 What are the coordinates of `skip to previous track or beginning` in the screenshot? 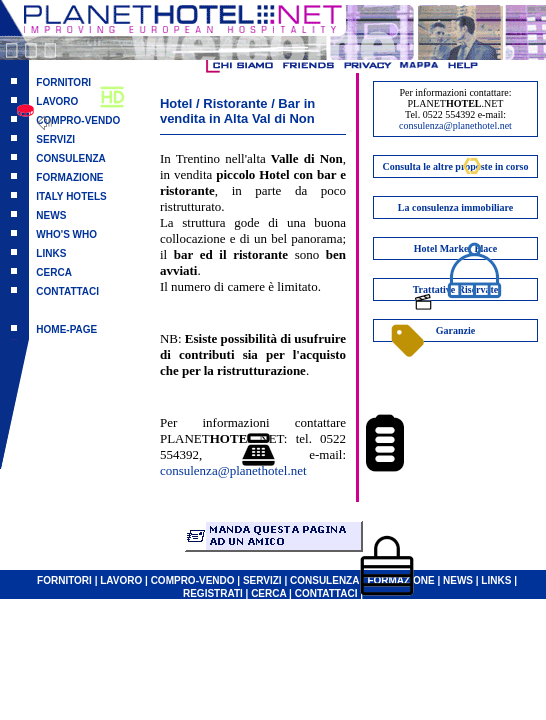 It's located at (45, 123).